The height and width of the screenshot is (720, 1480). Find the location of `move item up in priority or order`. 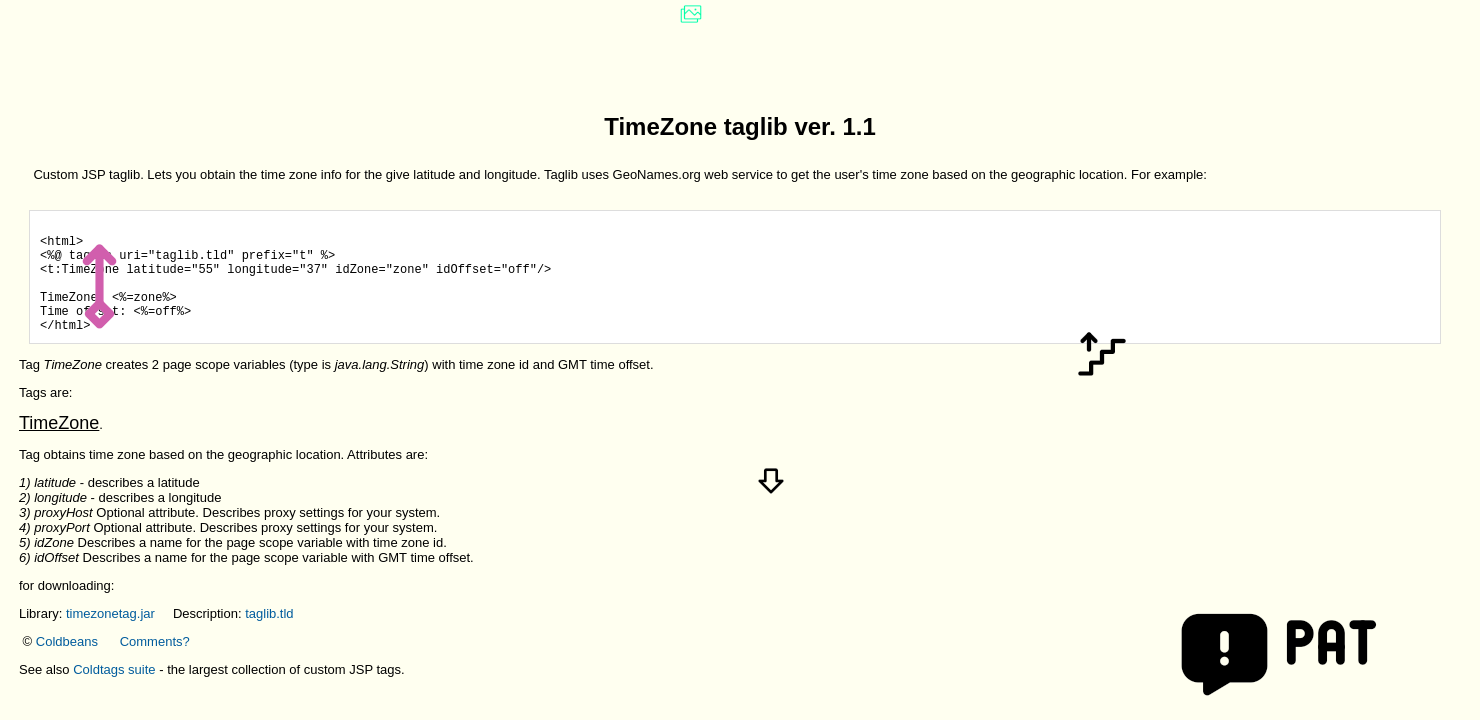

move item up in priority or order is located at coordinates (99, 286).